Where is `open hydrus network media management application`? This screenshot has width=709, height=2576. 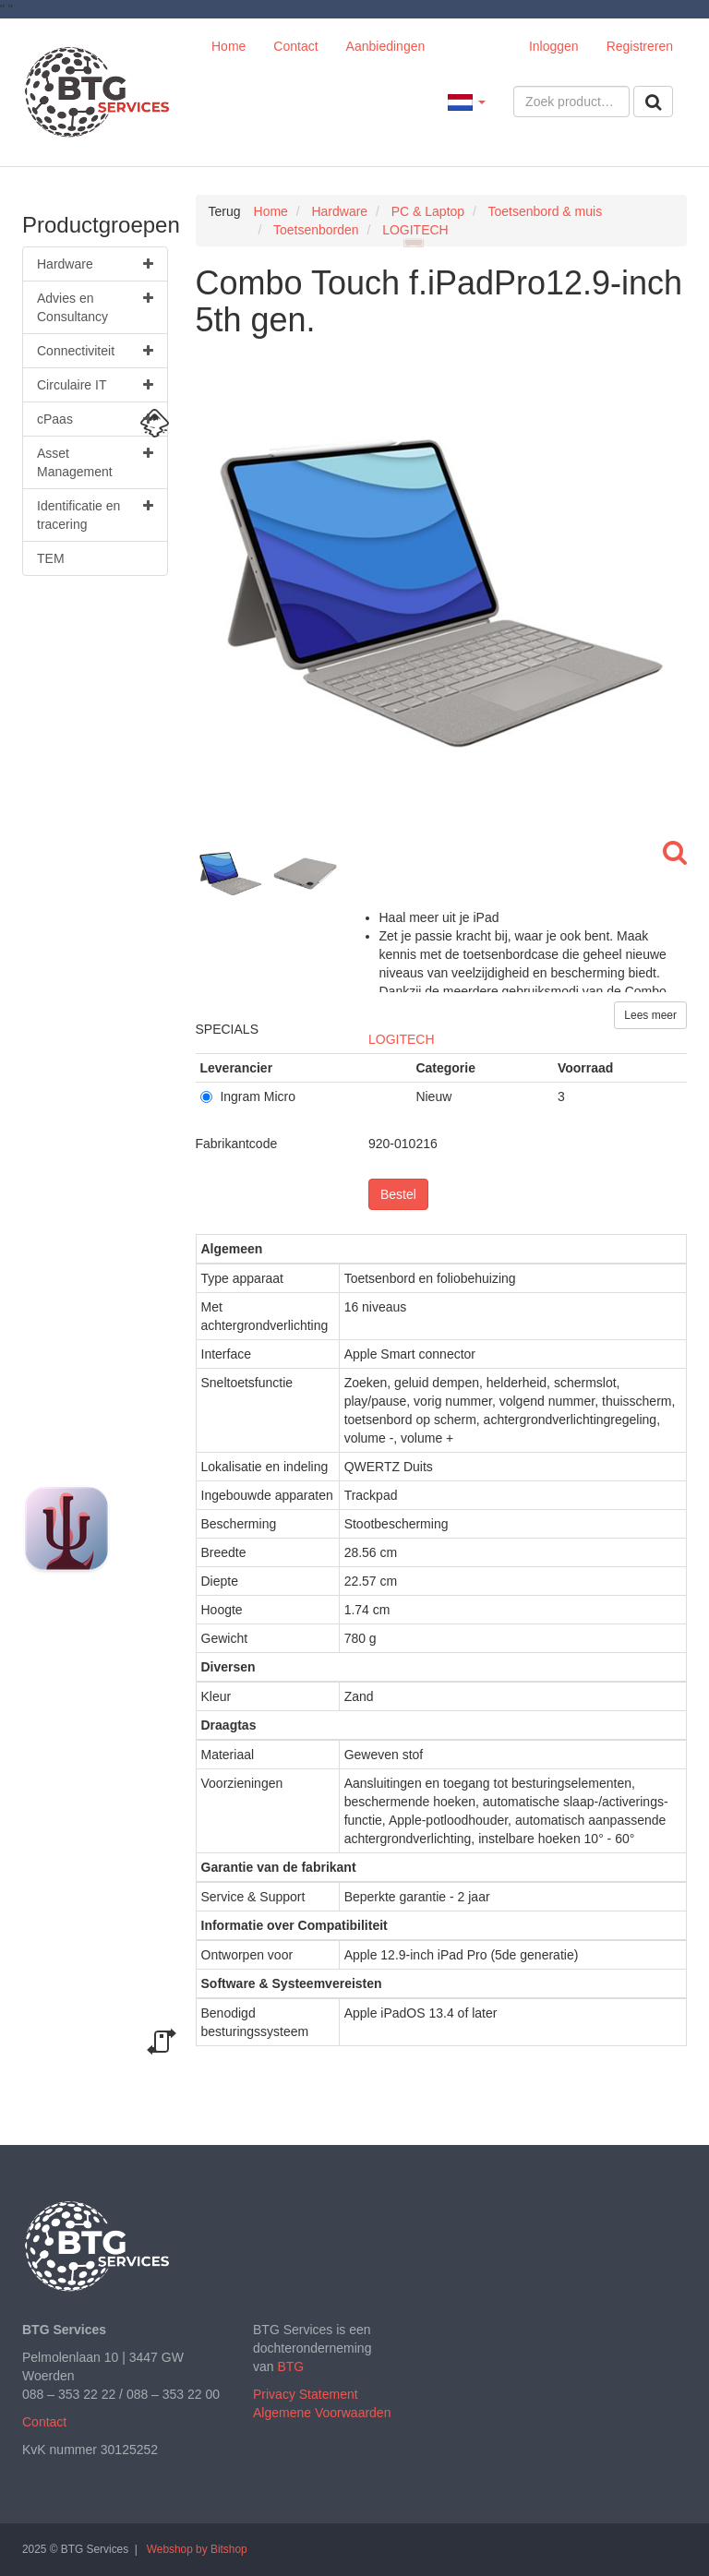 open hydrus network media management application is located at coordinates (66, 1528).